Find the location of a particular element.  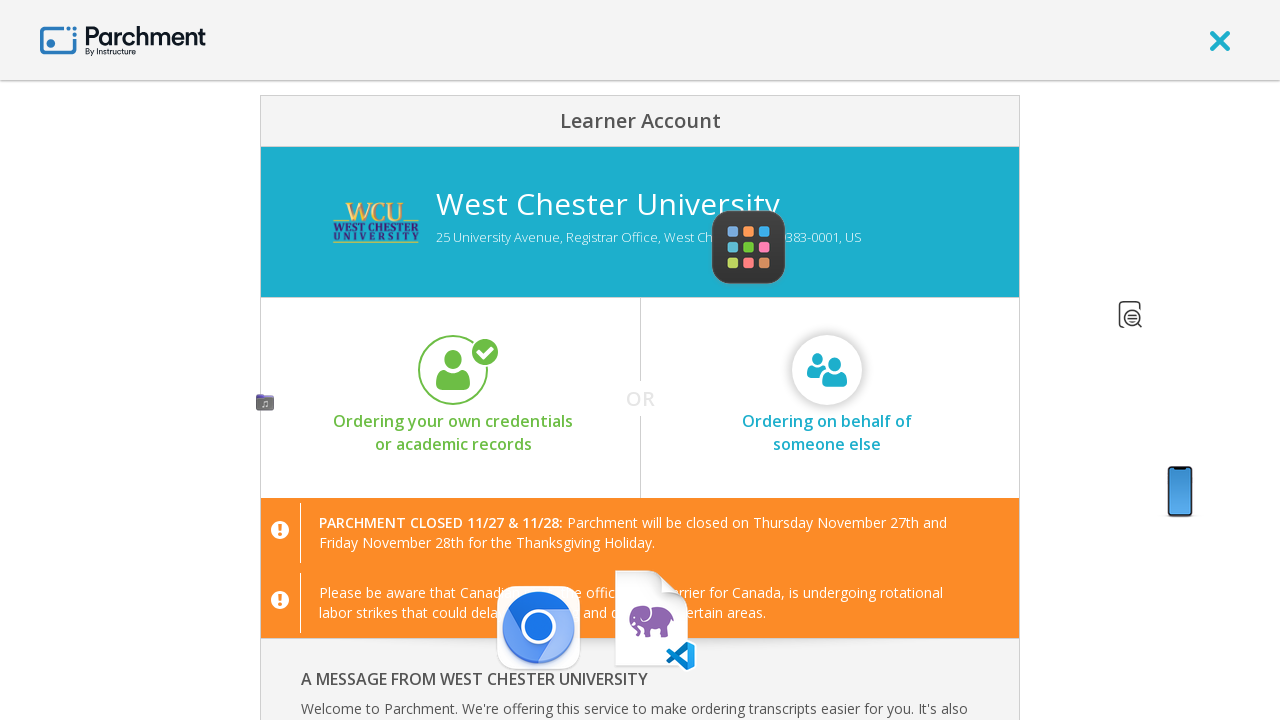

represents a connected iPhone 11 device is located at coordinates (1180, 492).